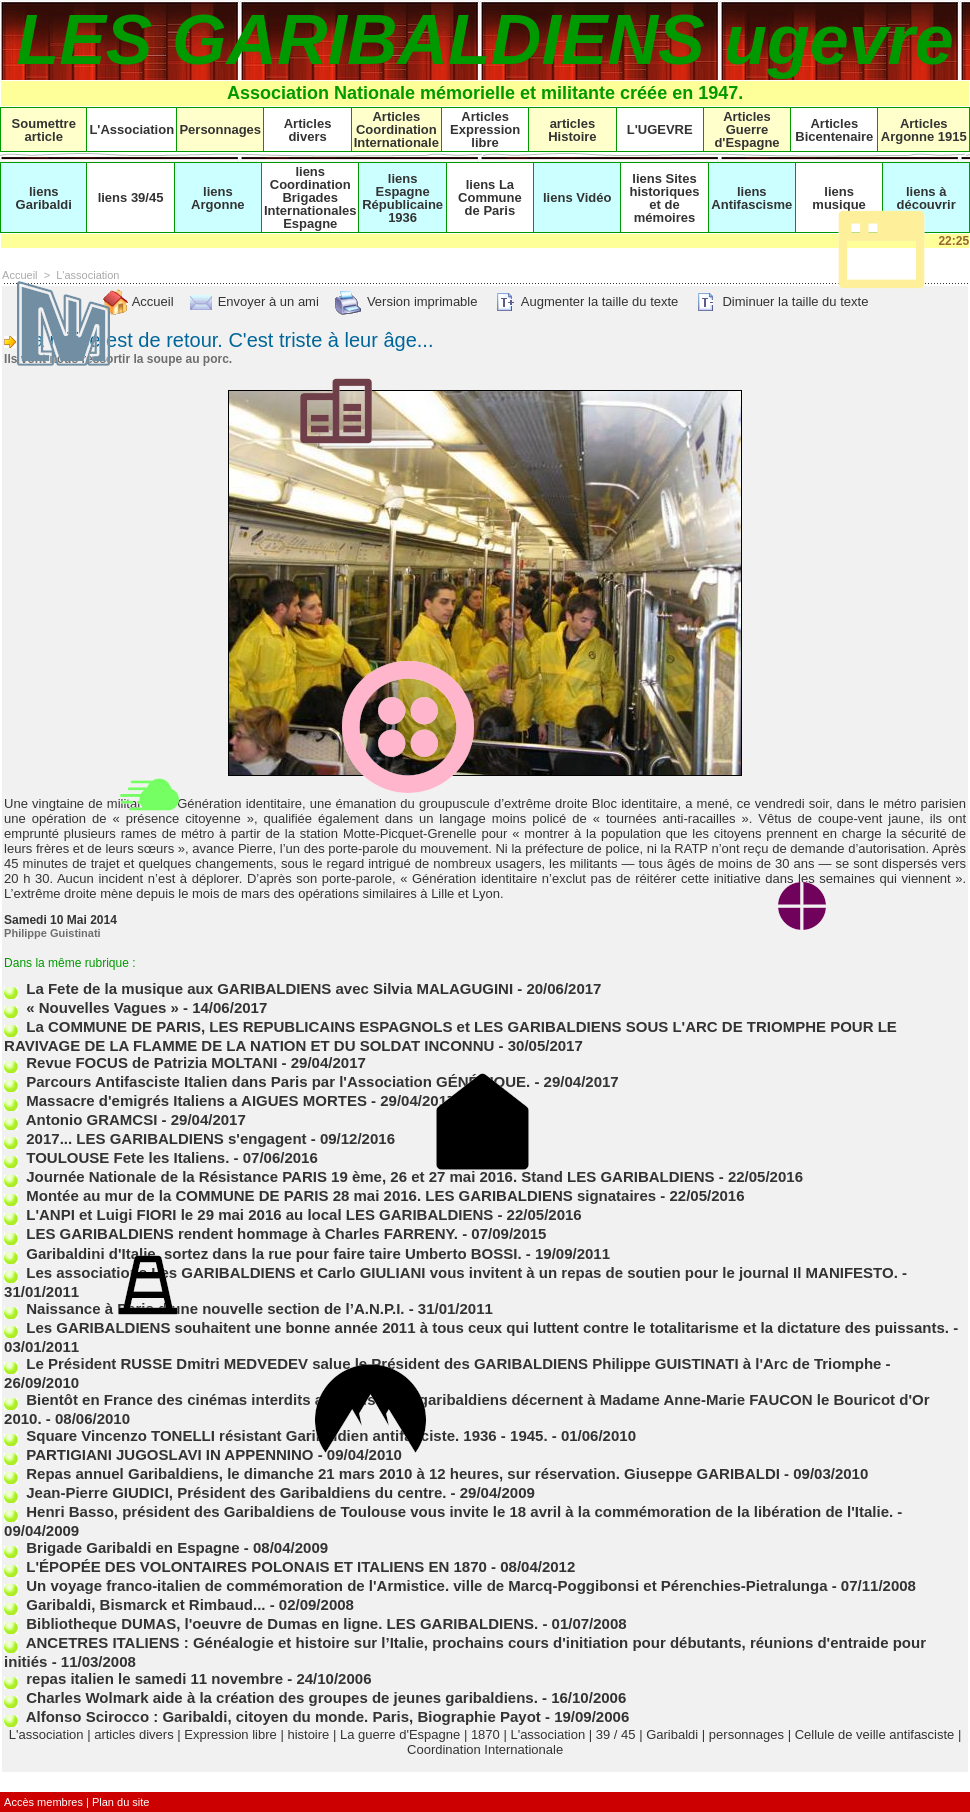 The height and width of the screenshot is (1812, 970). Describe the element at coordinates (482, 1123) in the screenshot. I see `navigate to home screen` at that location.